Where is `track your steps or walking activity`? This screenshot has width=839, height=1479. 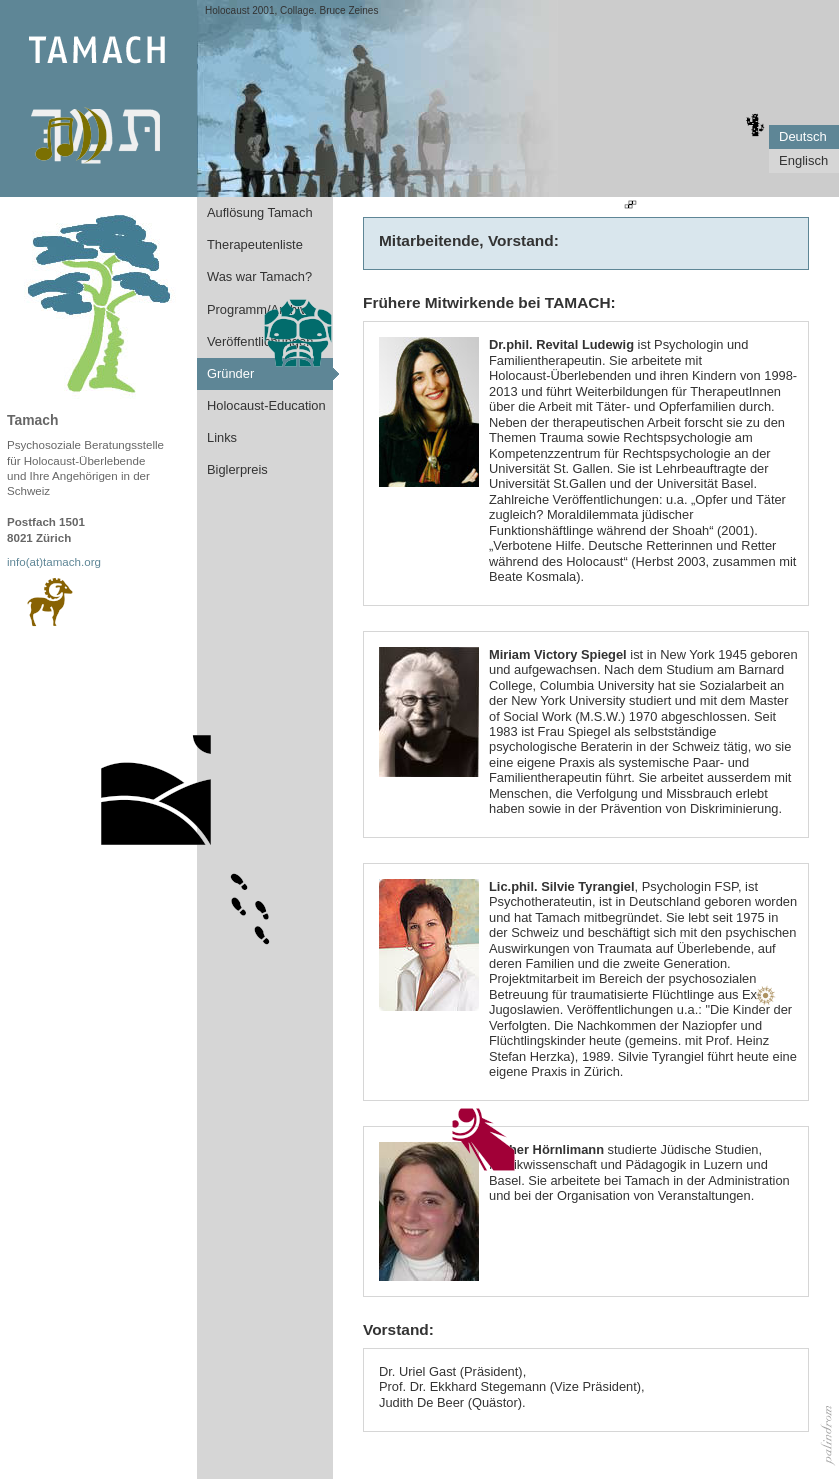 track your steps or walking activity is located at coordinates (250, 909).